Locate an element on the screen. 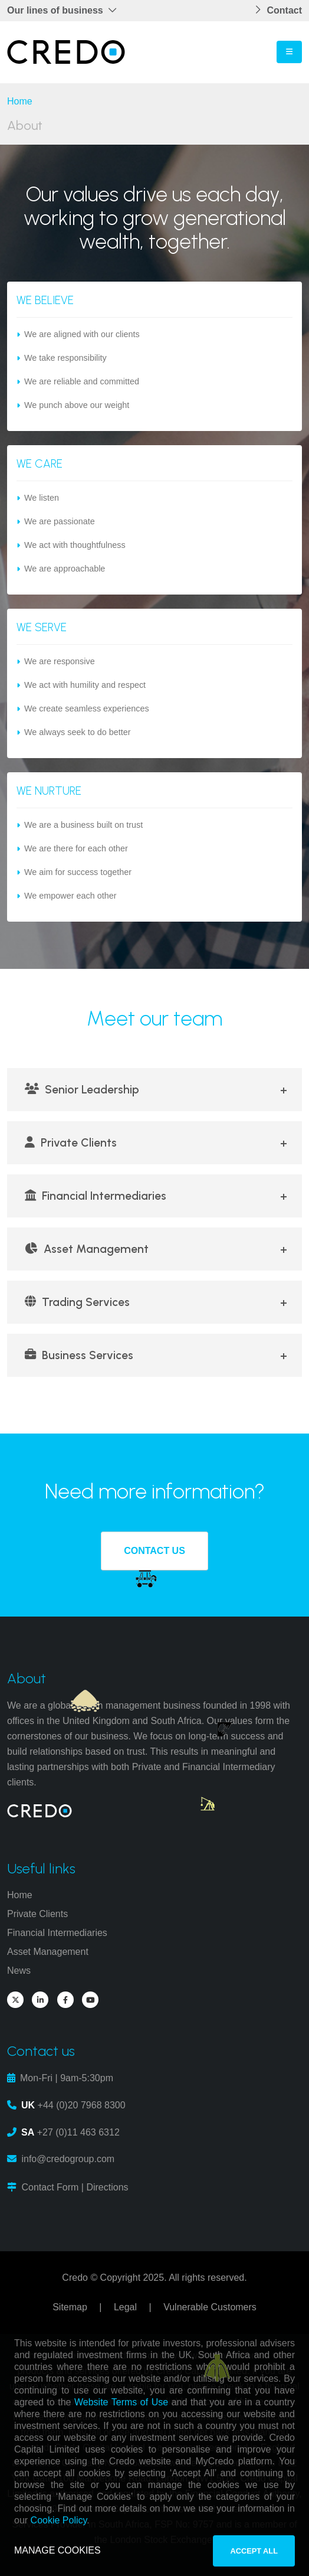 The width and height of the screenshot is (309, 2576). select ent or tree creature character is located at coordinates (225, 1729).